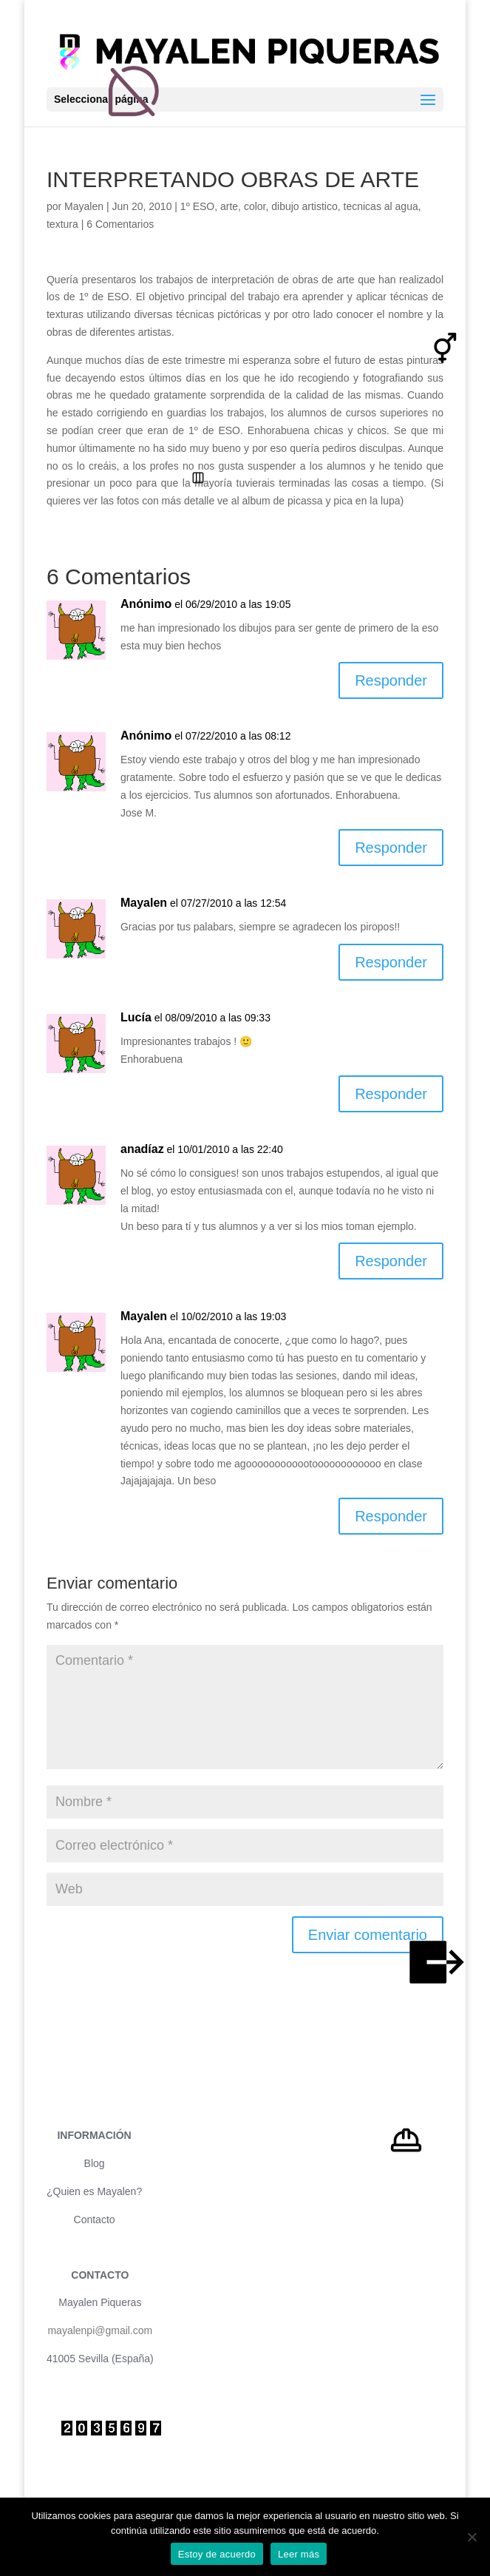  I want to click on indicates gender options or settings, so click(442, 348).